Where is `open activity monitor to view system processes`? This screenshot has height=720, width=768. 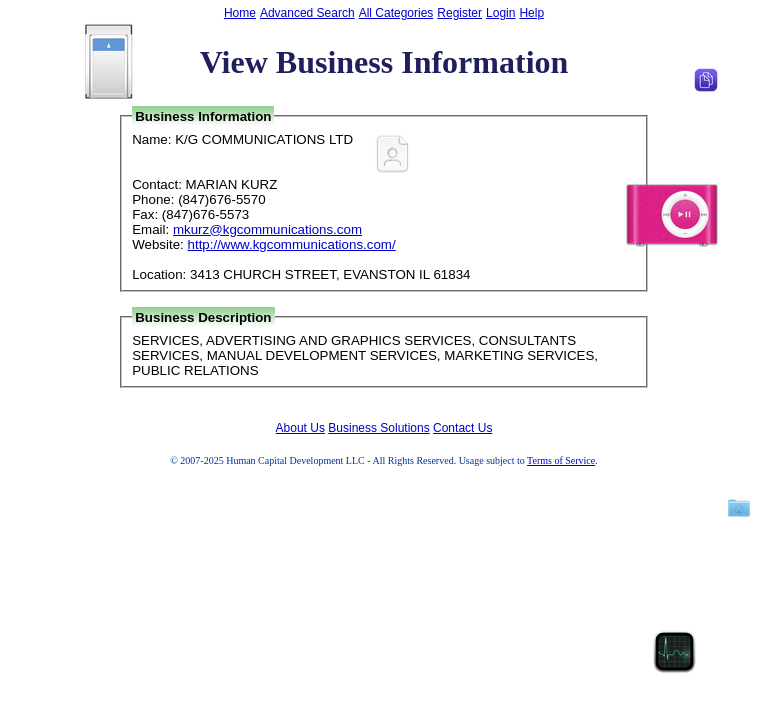
open activity monitor to view system processes is located at coordinates (674, 651).